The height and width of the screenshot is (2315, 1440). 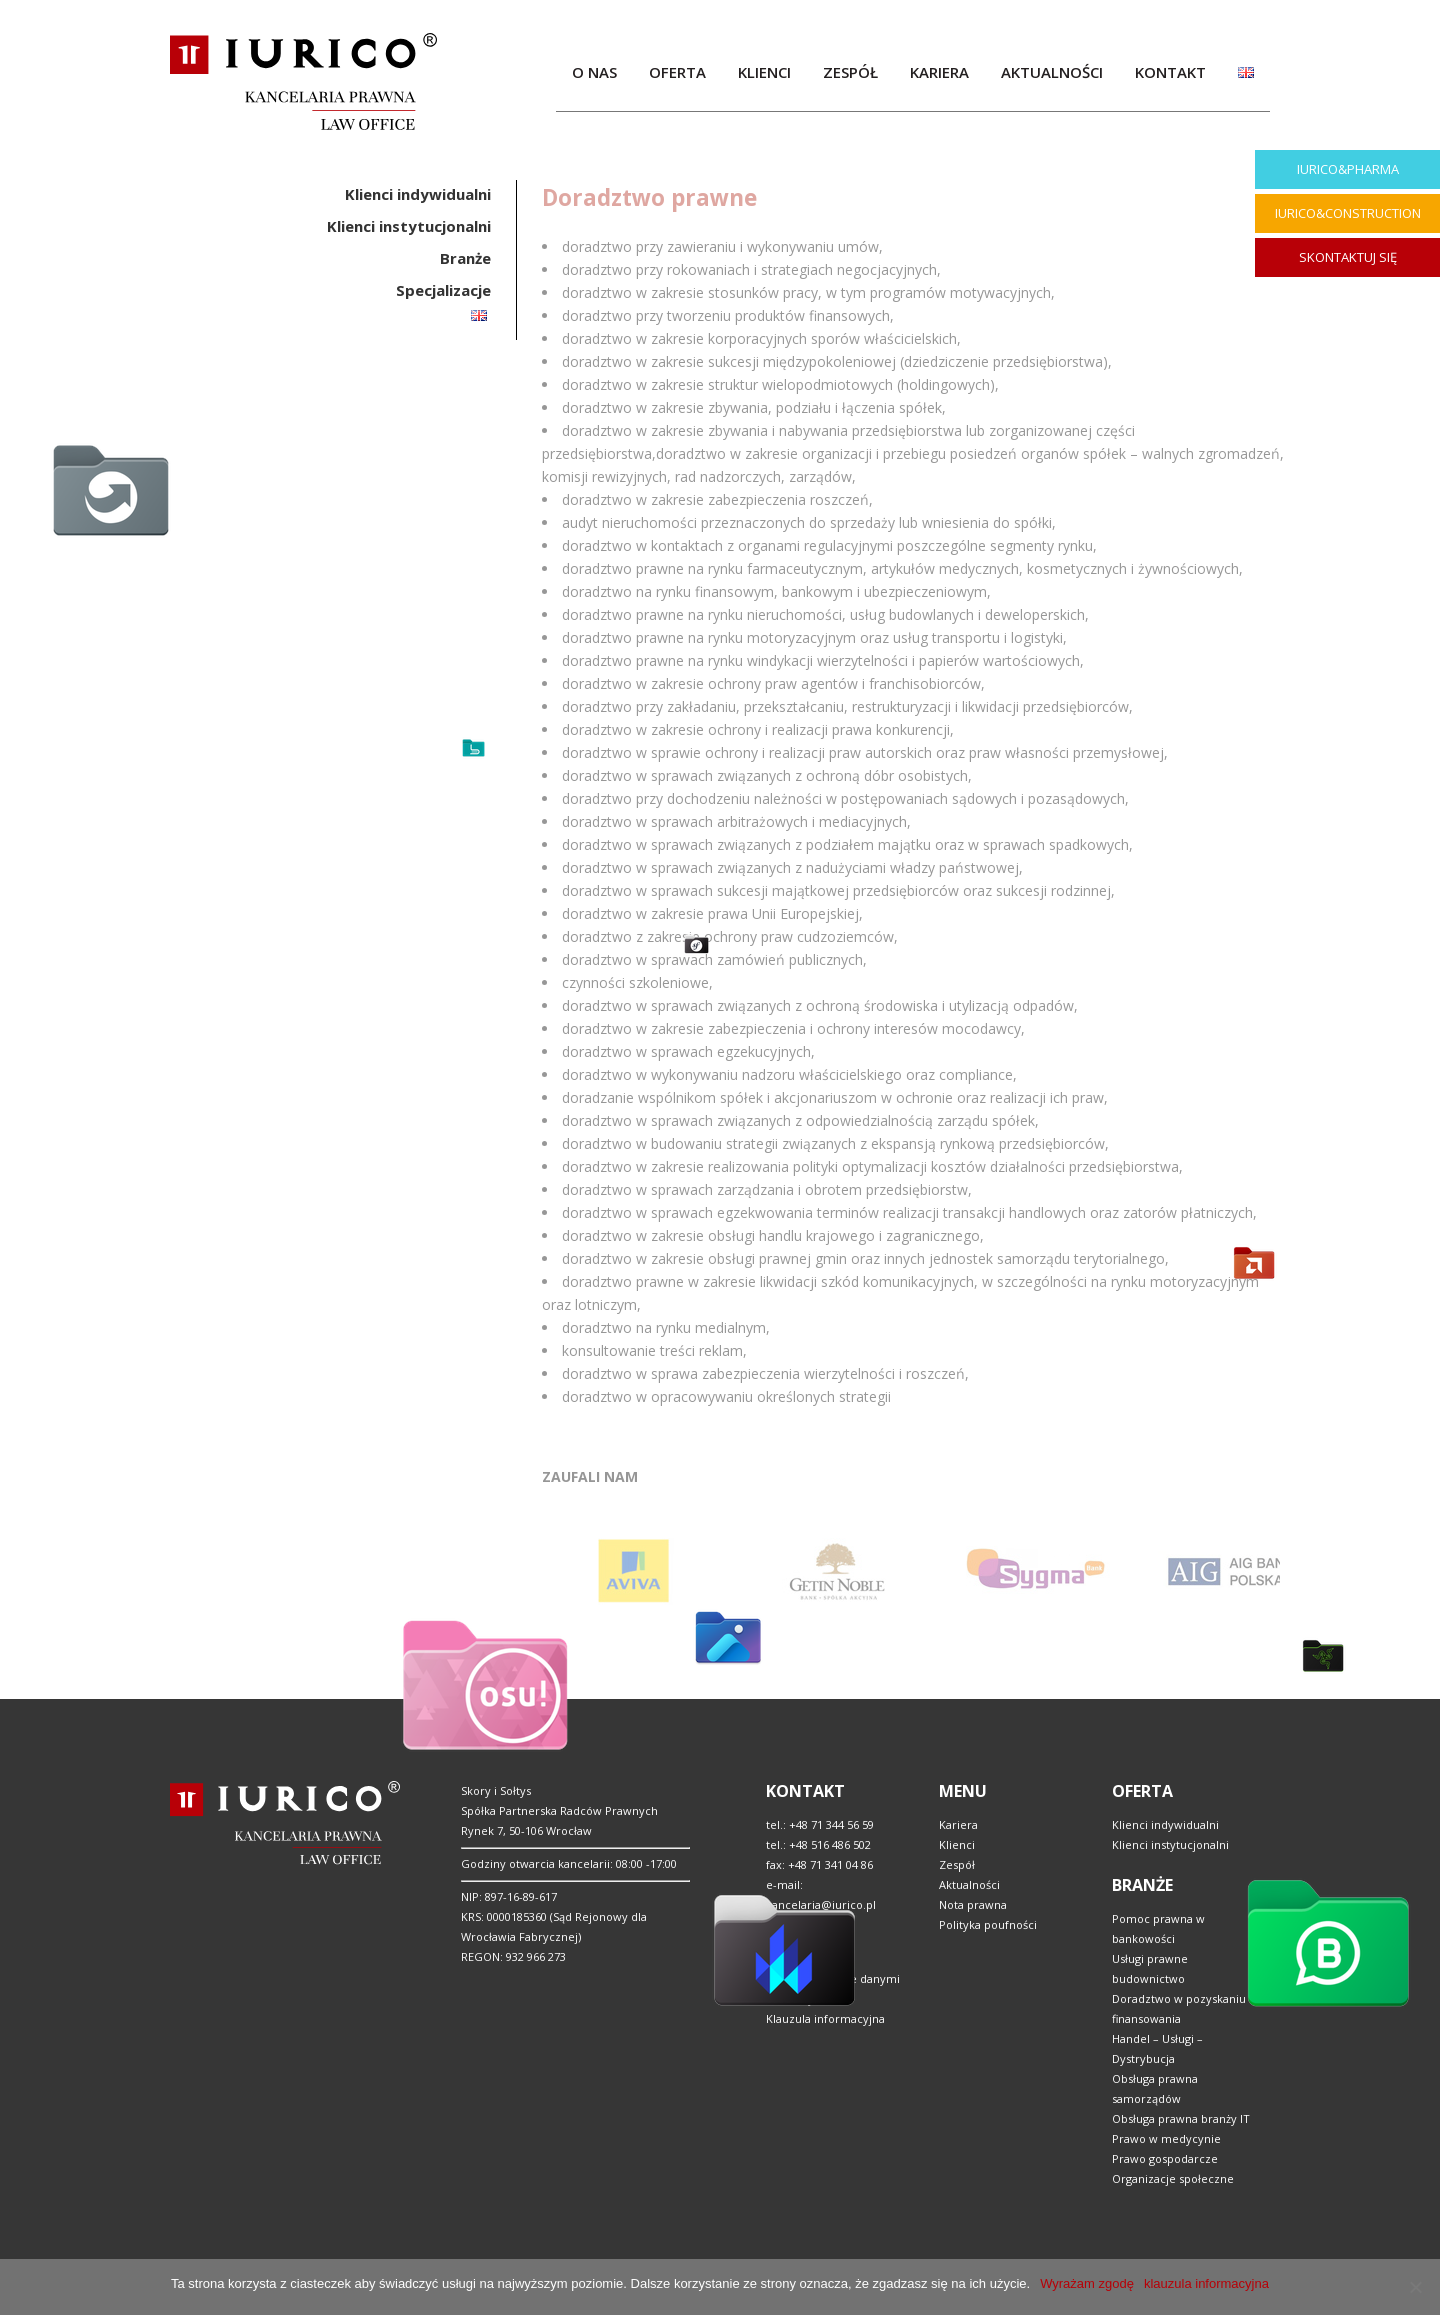 What do you see at coordinates (484, 1689) in the screenshot?
I see `open your osu! game files folder` at bounding box center [484, 1689].